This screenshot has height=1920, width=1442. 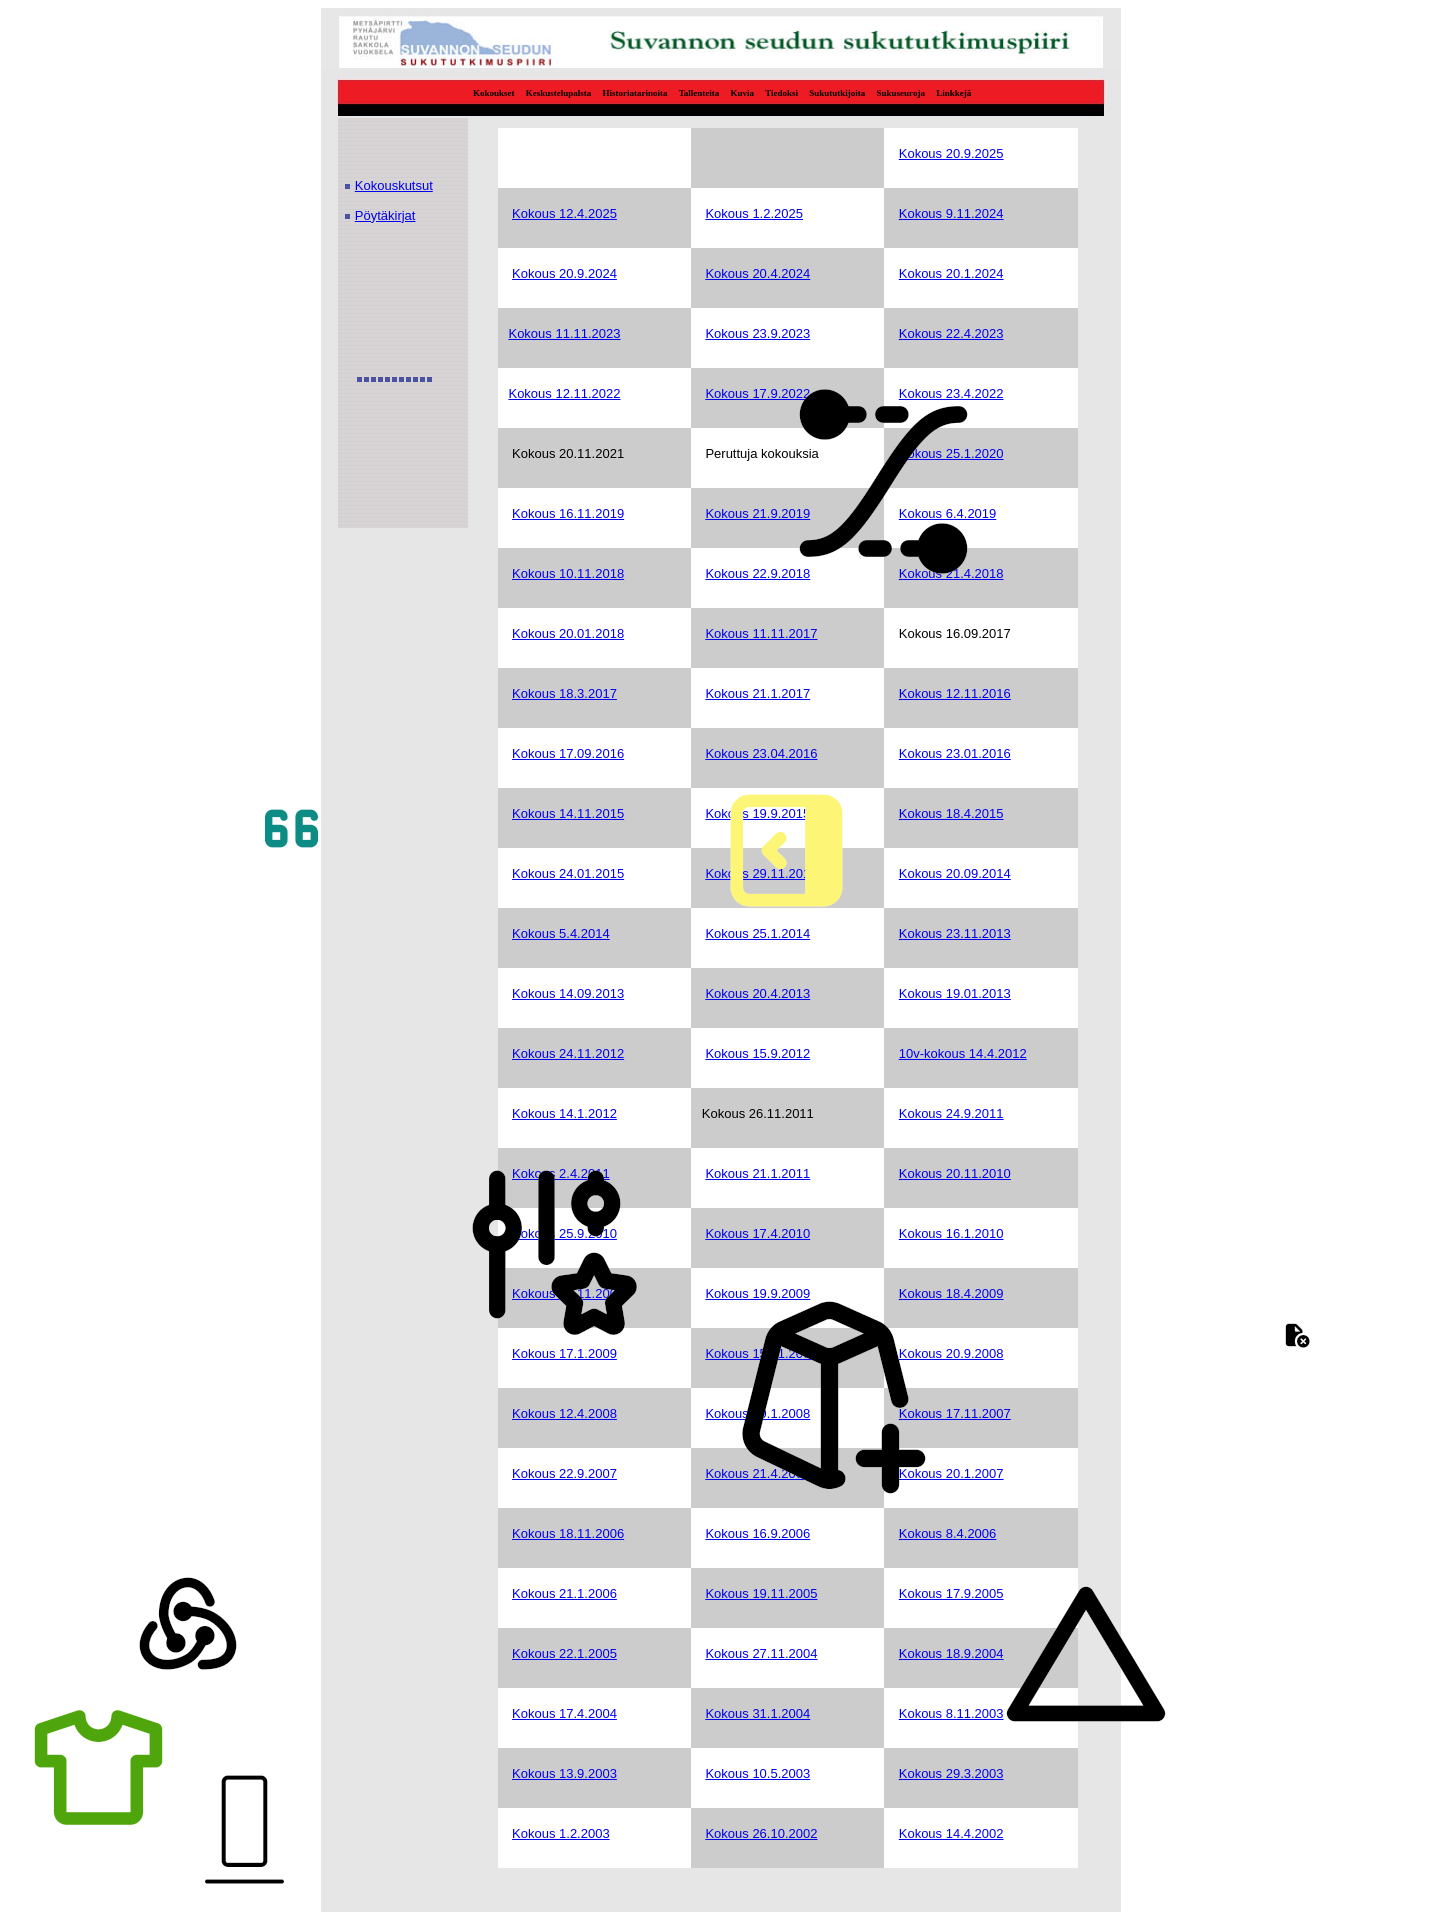 I want to click on adjust settings for starred items, so click(x=546, y=1244).